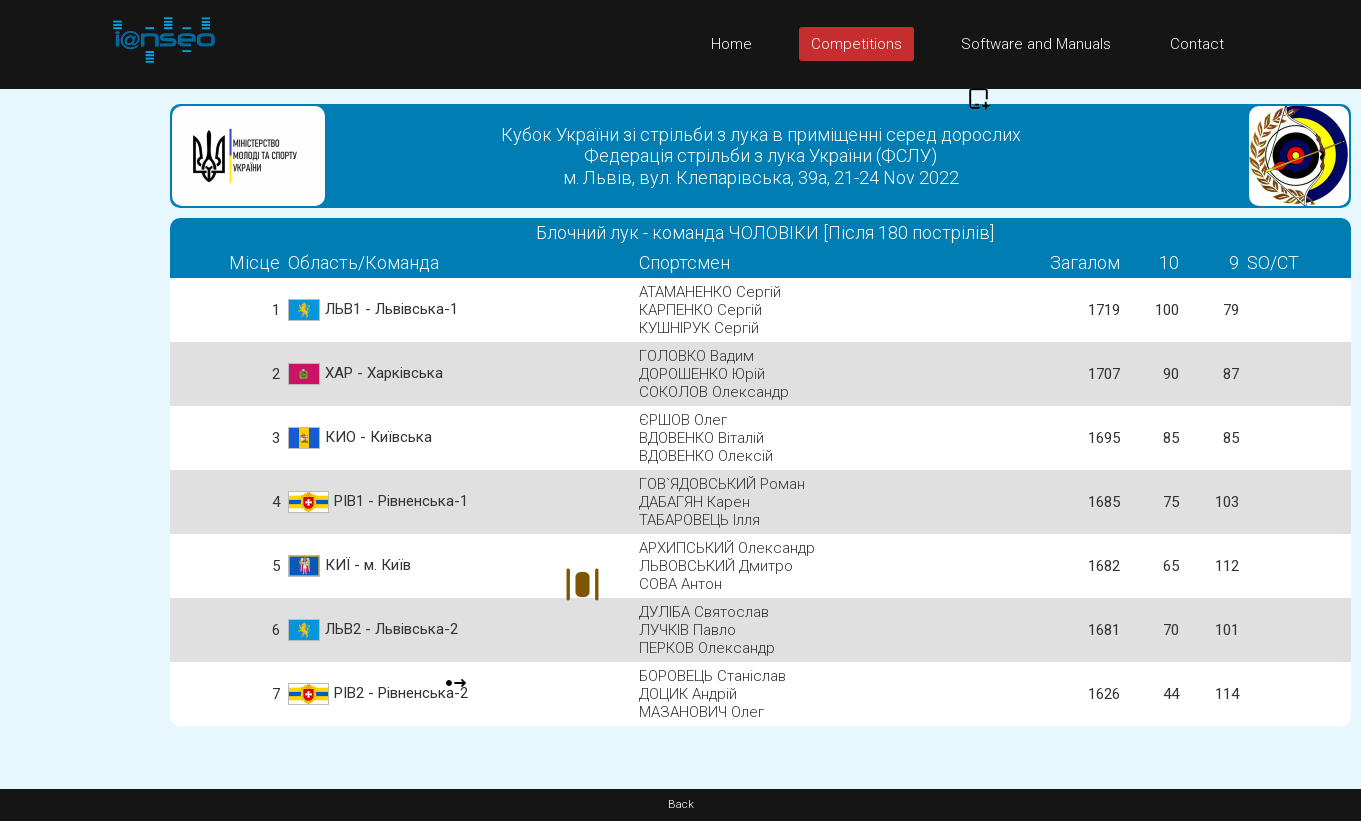 Image resolution: width=1361 pixels, height=821 pixels. Describe the element at coordinates (582, 584) in the screenshot. I see `distribute layers vertically with equal spacing` at that location.